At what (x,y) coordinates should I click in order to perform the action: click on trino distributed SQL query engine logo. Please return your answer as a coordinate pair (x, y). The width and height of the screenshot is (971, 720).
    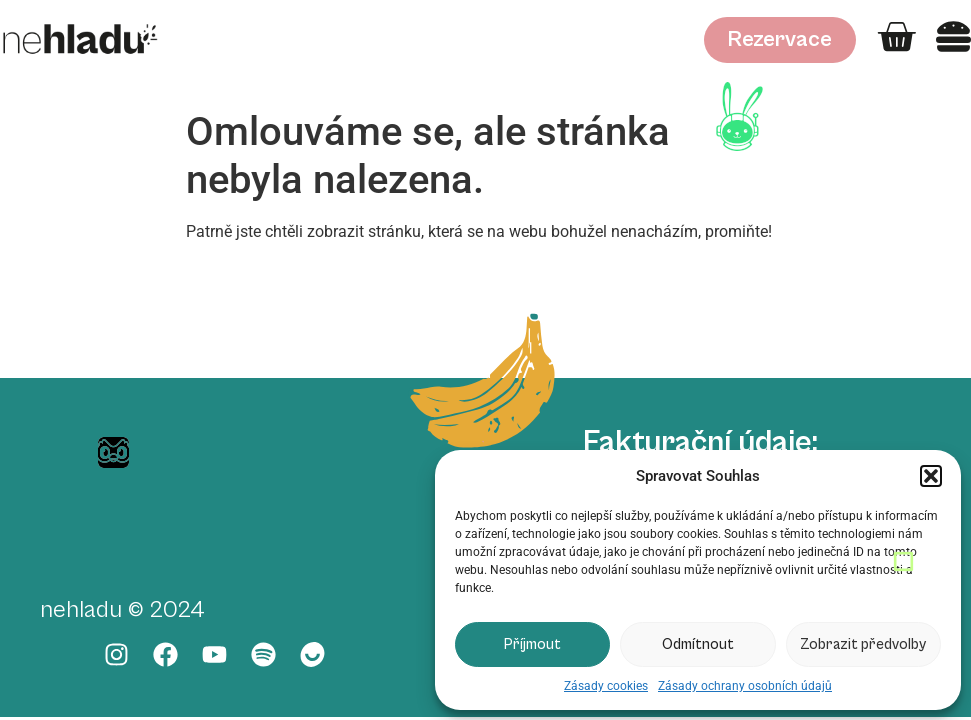
    Looking at the image, I should click on (739, 116).